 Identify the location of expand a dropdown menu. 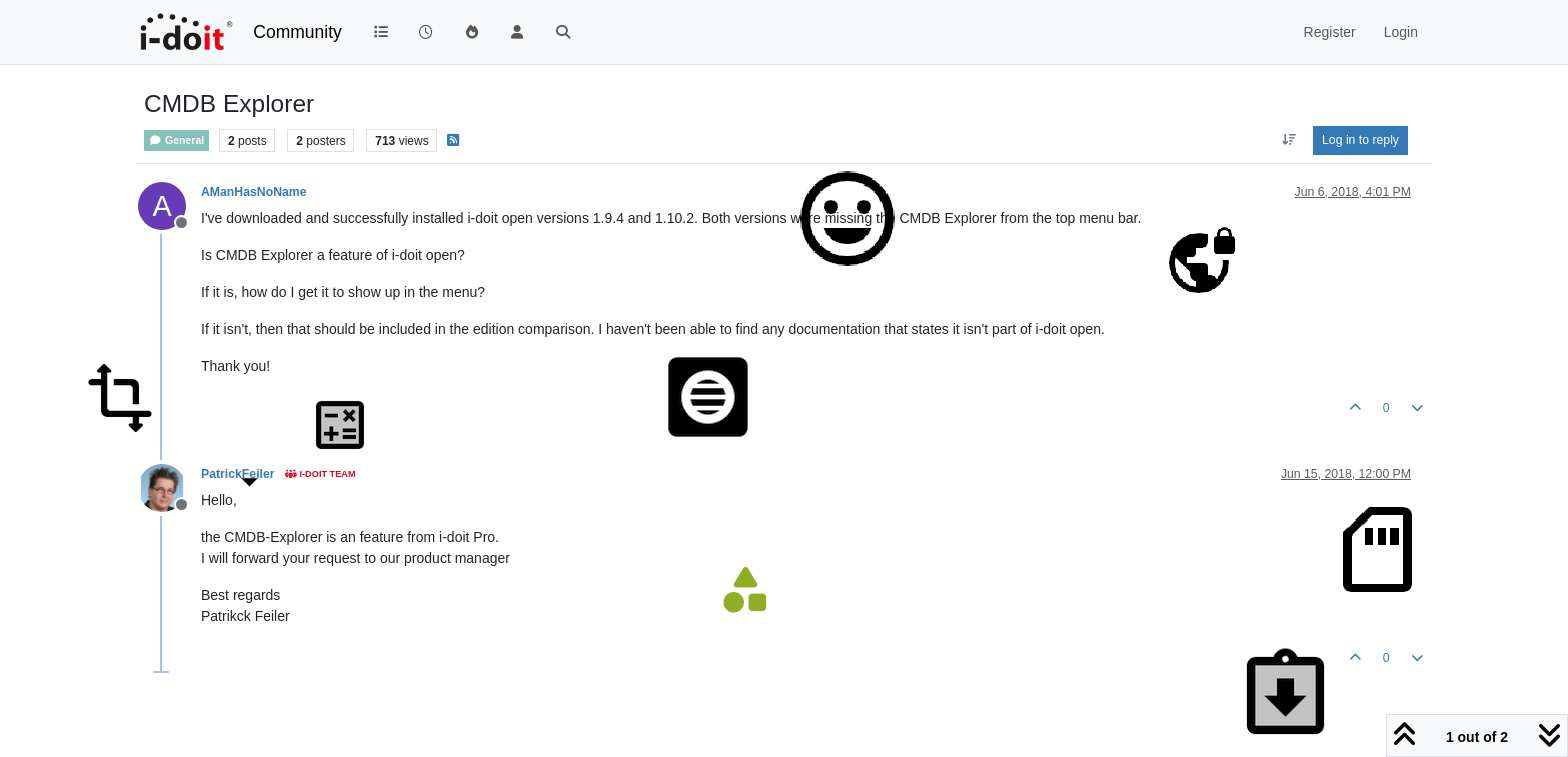
(249, 481).